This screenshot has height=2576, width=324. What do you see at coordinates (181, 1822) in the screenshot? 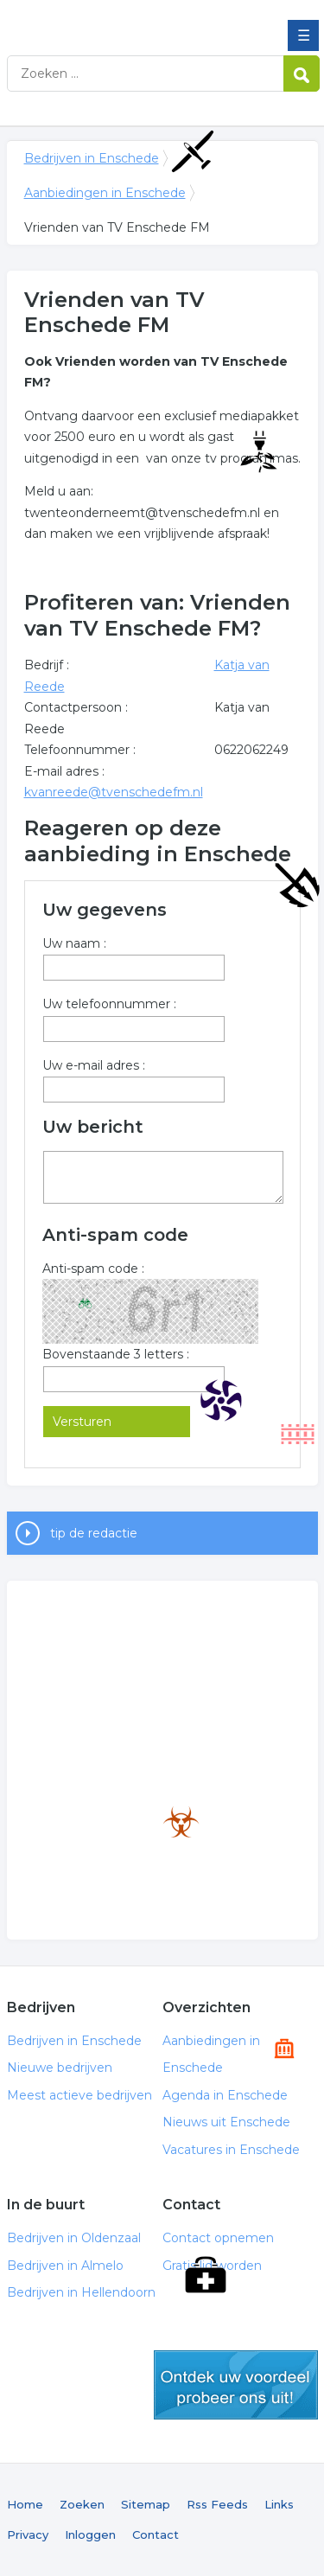
I see `indicates hazardous or dangerous content` at bounding box center [181, 1822].